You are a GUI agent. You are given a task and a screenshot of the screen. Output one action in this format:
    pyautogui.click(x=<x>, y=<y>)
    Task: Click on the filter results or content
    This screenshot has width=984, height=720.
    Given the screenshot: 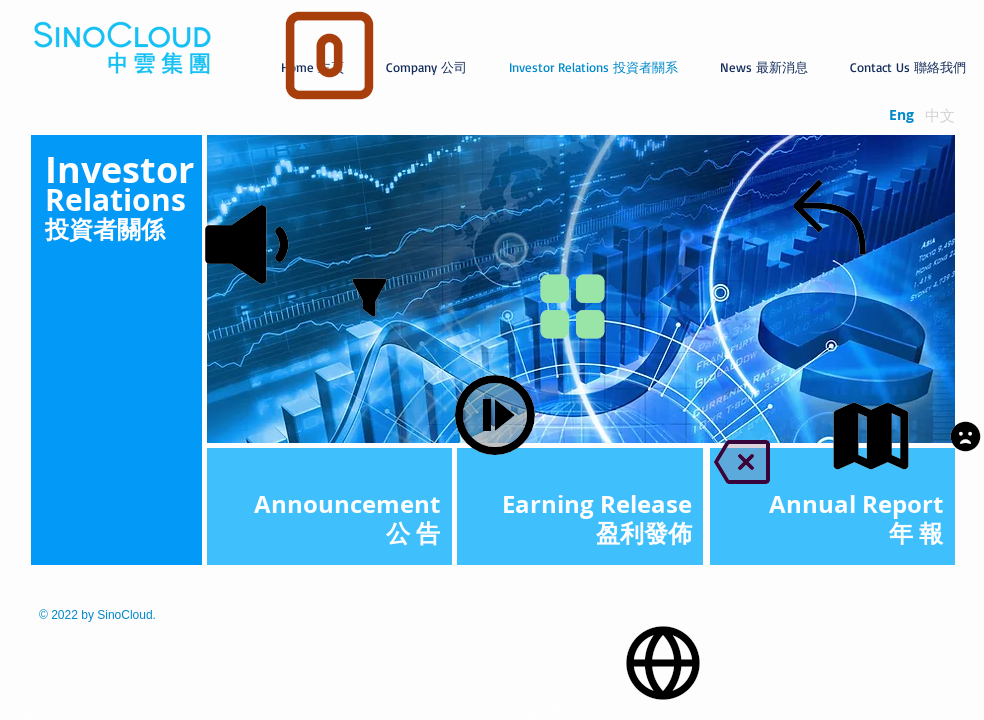 What is the action you would take?
    pyautogui.click(x=369, y=295)
    